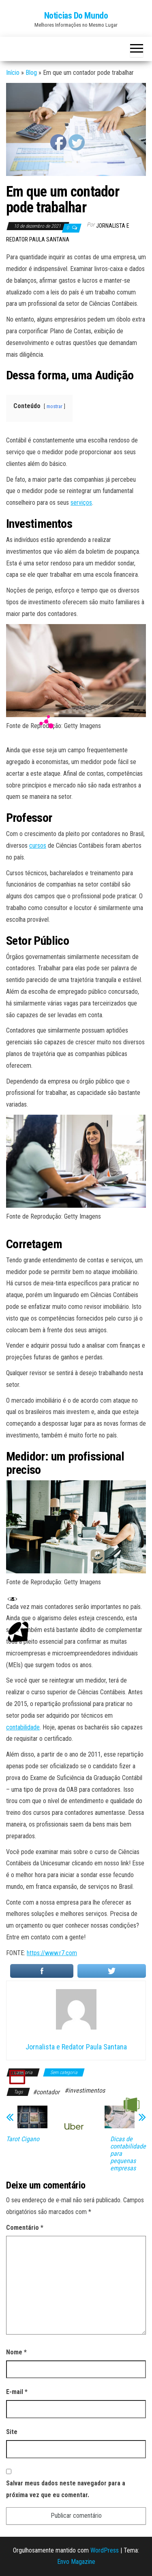  I want to click on moleculer microservices framework logo, so click(46, 722).